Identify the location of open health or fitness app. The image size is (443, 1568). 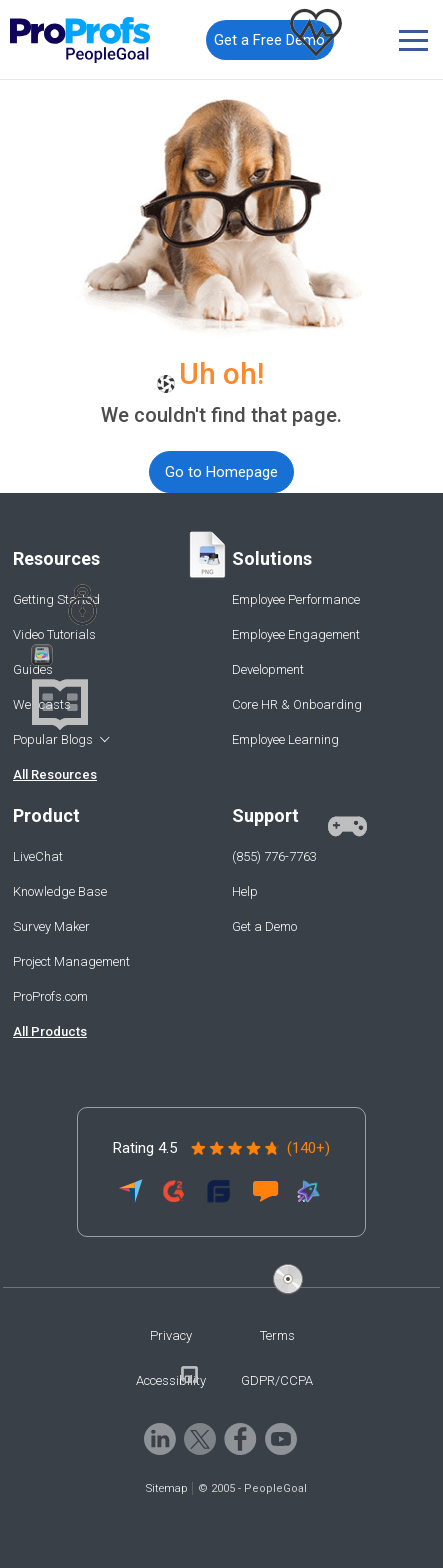
(316, 32).